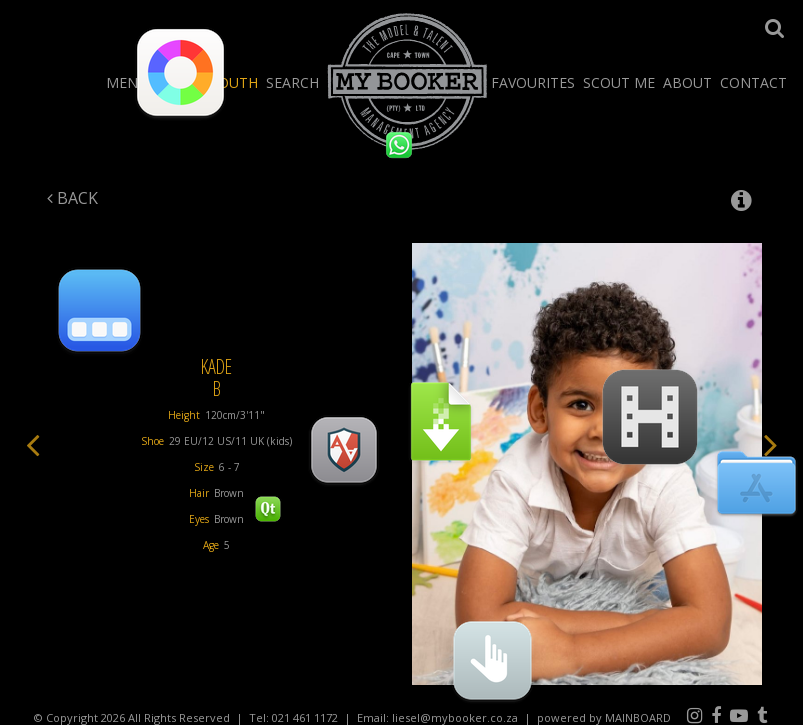 The width and height of the screenshot is (803, 725). I want to click on open touché app for touch bar customization, so click(492, 660).